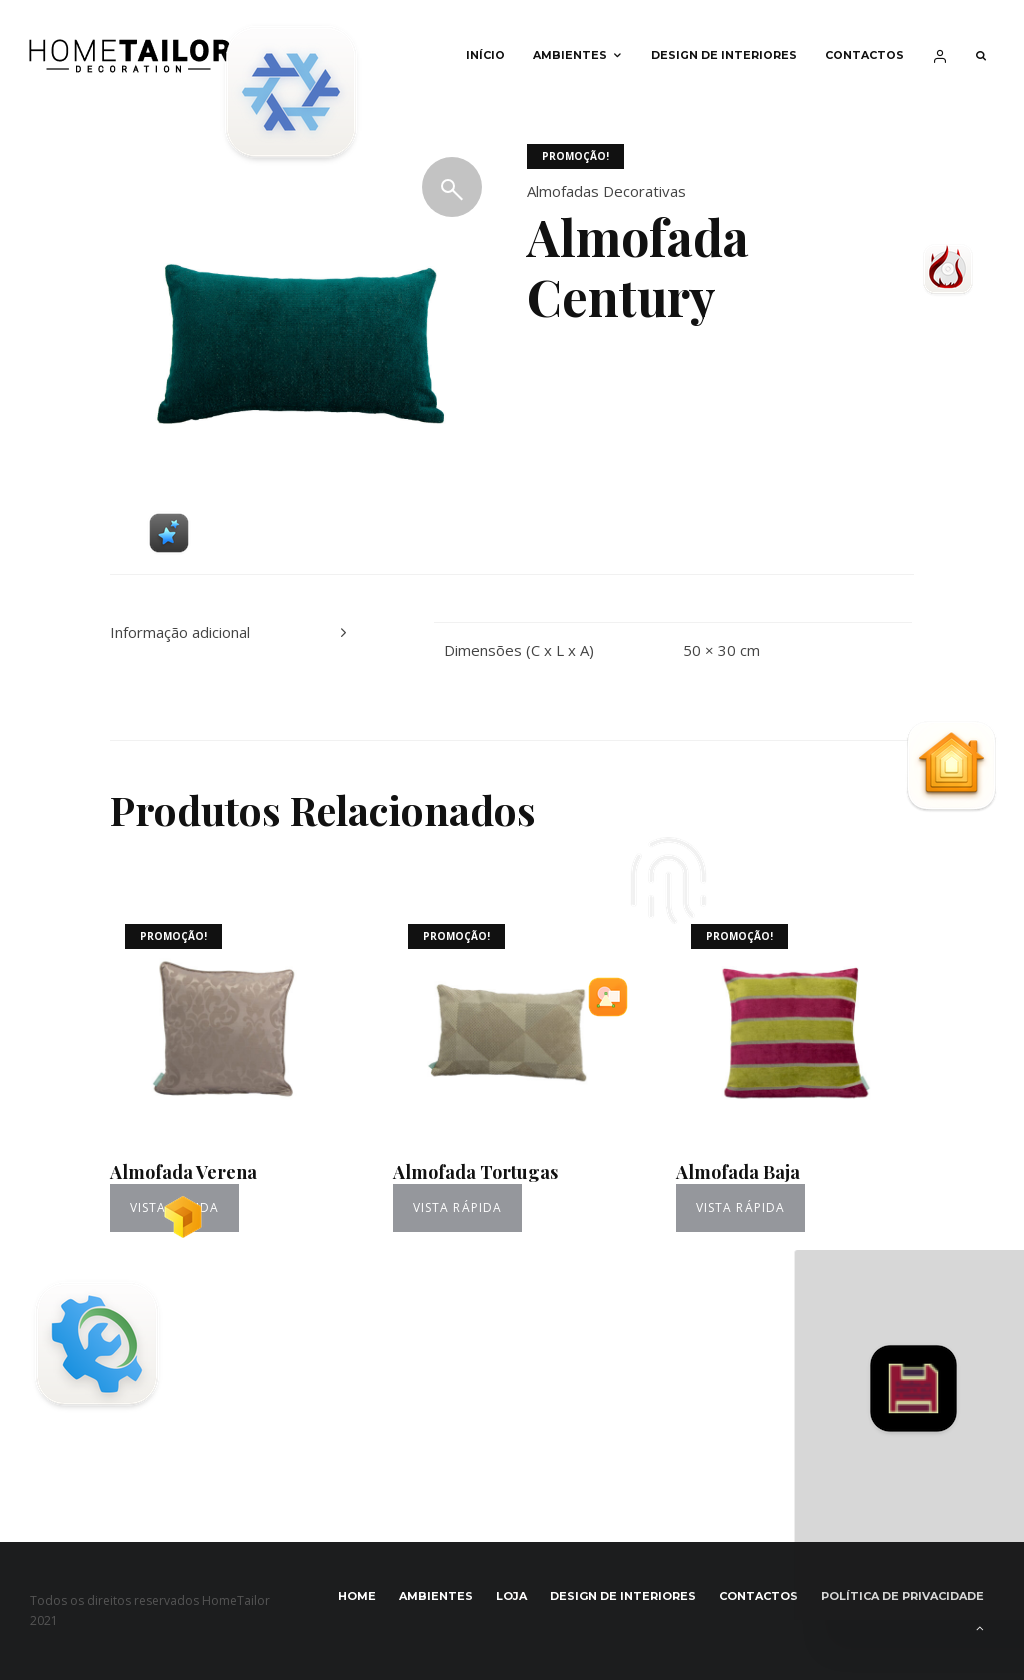 The height and width of the screenshot is (1680, 1024). Describe the element at coordinates (608, 997) in the screenshot. I see `open LibreOffice Draw application` at that location.